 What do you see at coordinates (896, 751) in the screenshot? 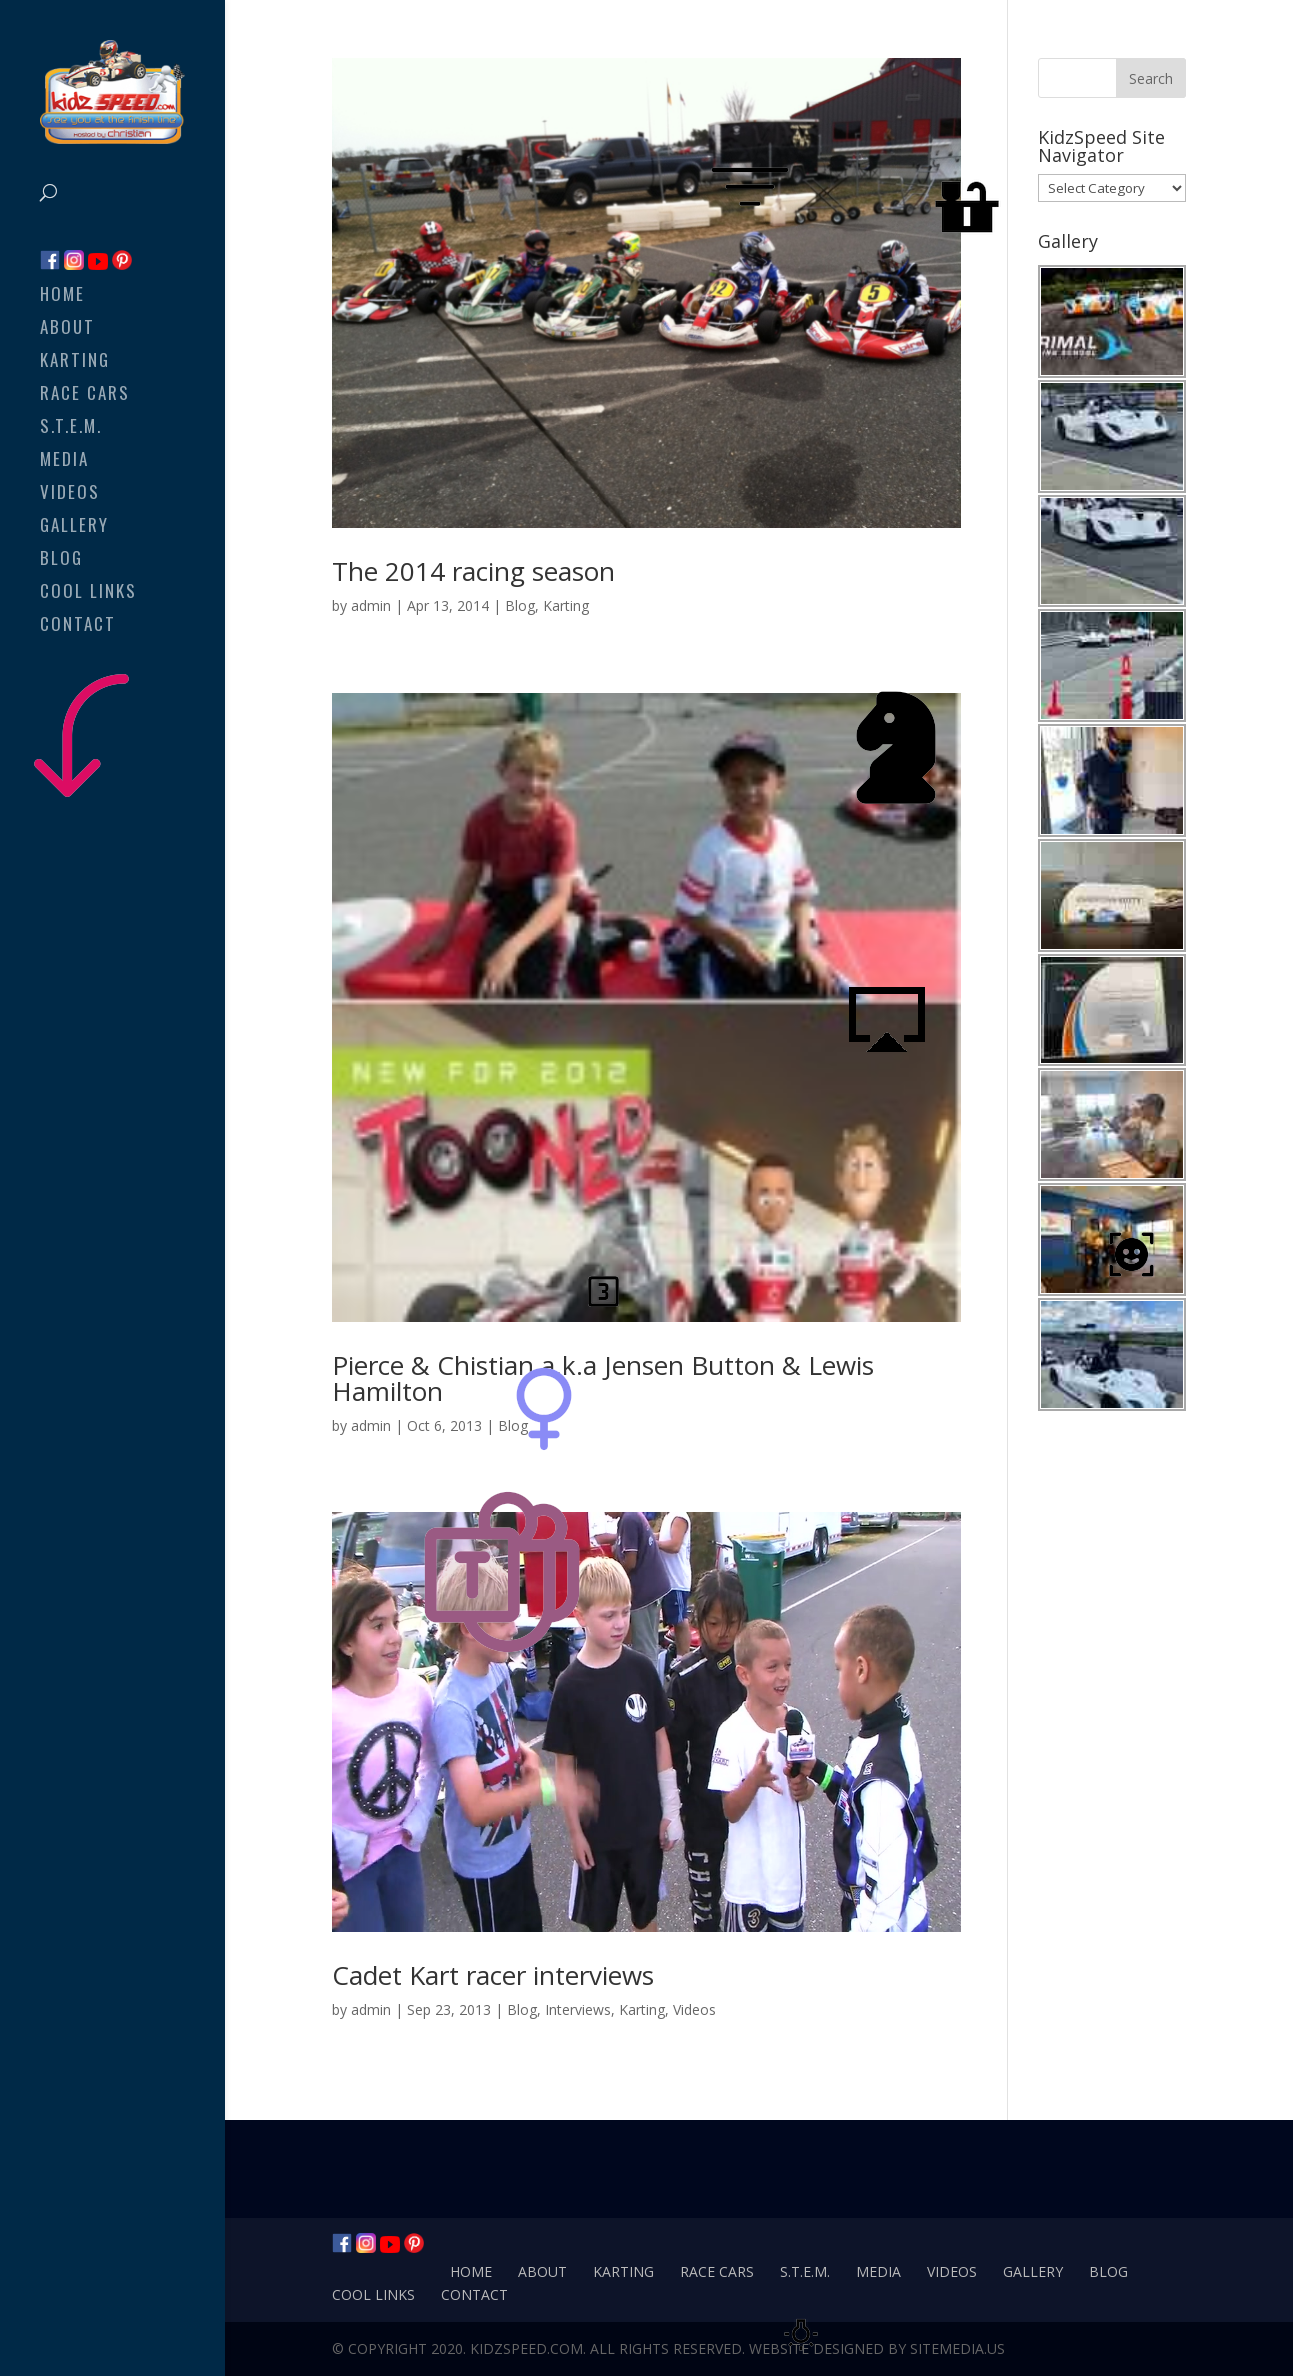
I see `play chess or access chess game` at bounding box center [896, 751].